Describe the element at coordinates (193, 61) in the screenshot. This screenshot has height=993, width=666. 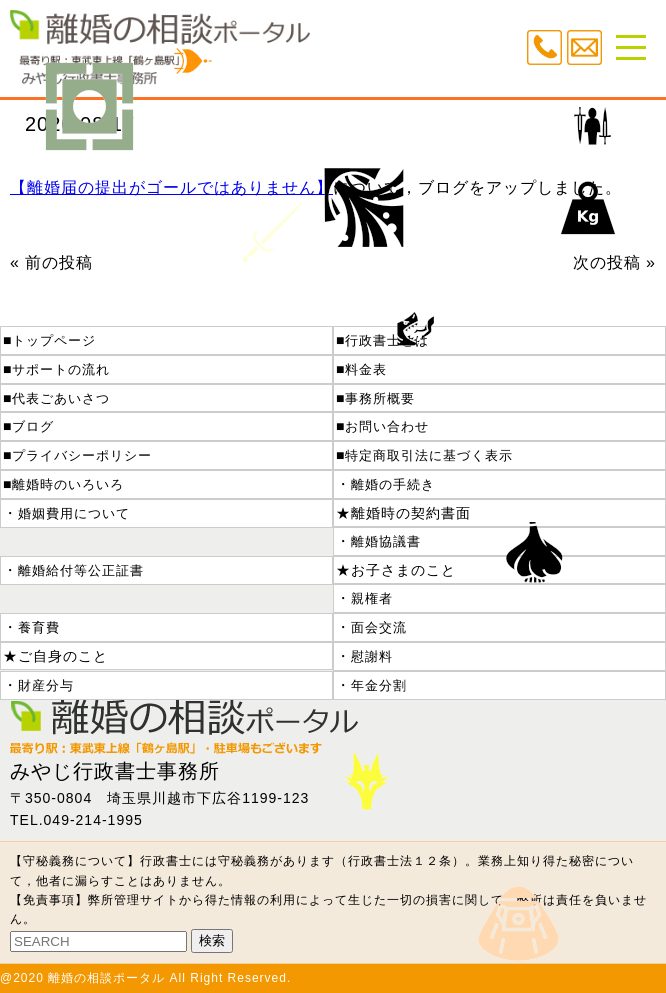
I see `XNOR logic gate symbol in circuit design tool` at that location.